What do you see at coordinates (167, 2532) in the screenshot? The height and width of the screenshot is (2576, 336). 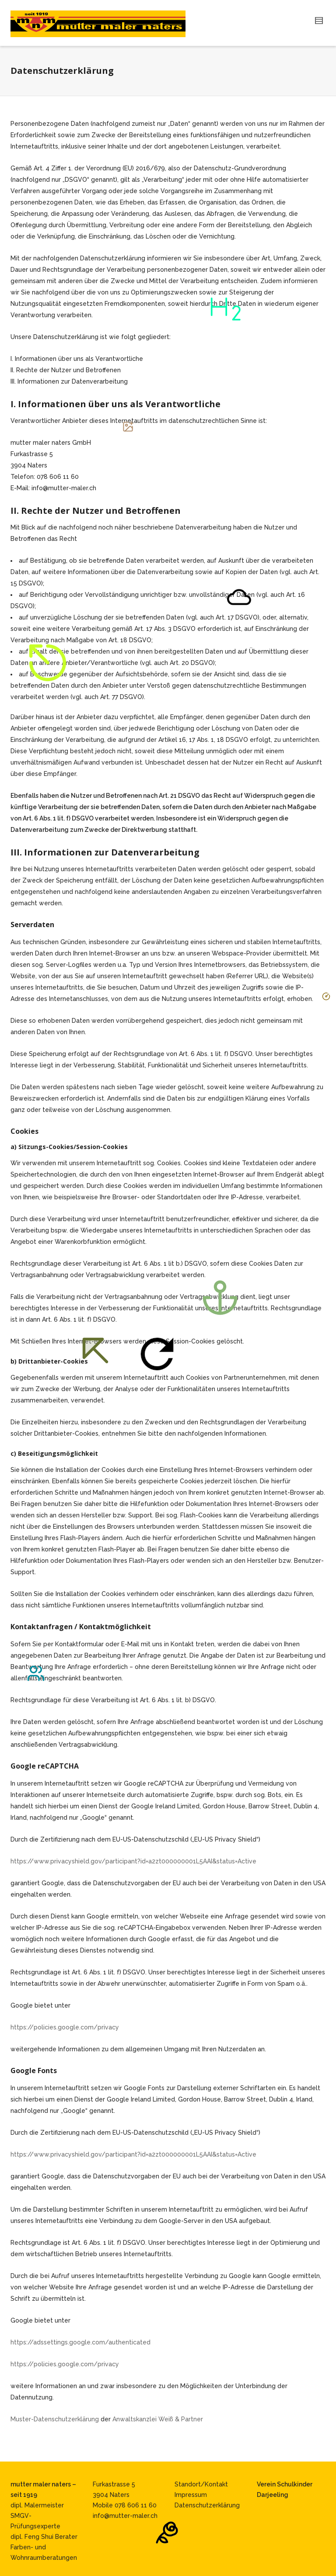 I see `send a flower or romantic gesture` at bounding box center [167, 2532].